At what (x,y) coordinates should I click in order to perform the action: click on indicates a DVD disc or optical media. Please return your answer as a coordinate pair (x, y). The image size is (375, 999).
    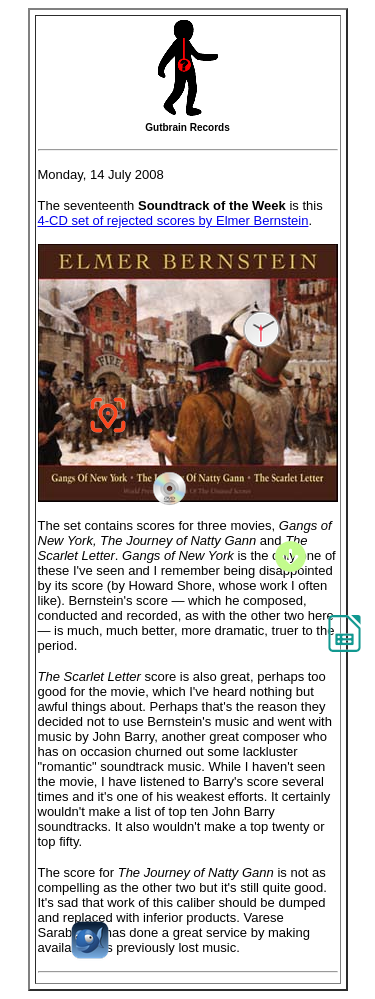
    Looking at the image, I should click on (169, 488).